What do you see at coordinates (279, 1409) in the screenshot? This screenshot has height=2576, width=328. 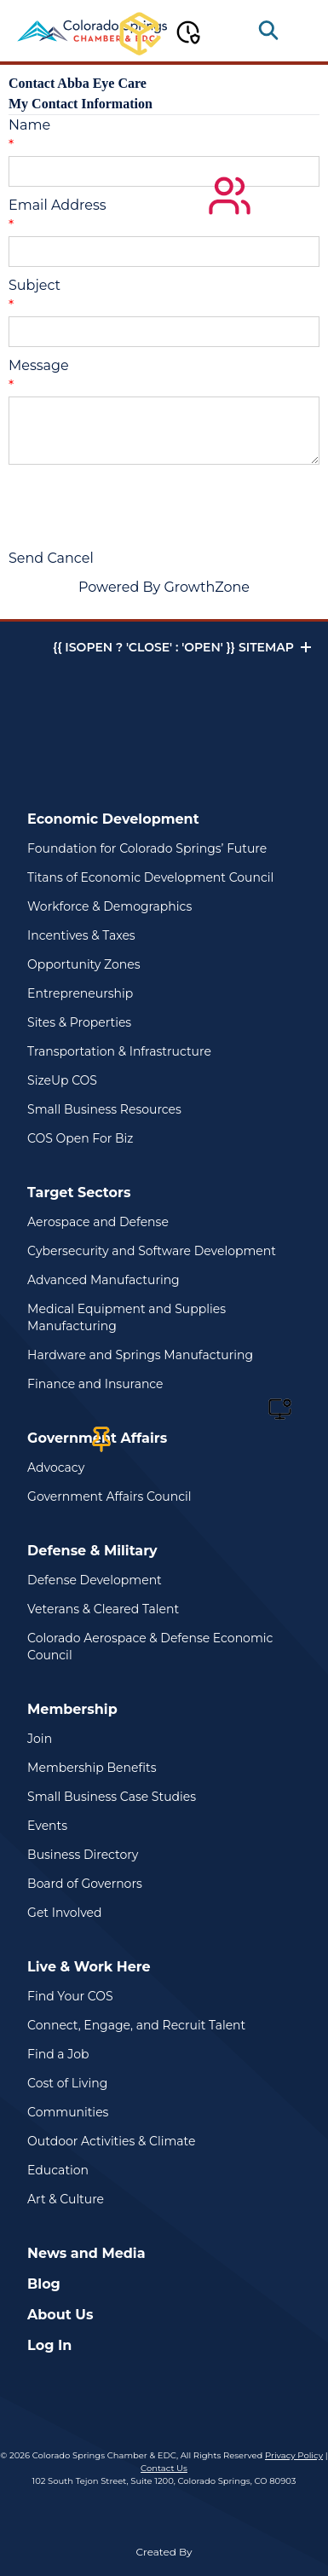 I see `indicates active screen recording or broadcast` at bounding box center [279, 1409].